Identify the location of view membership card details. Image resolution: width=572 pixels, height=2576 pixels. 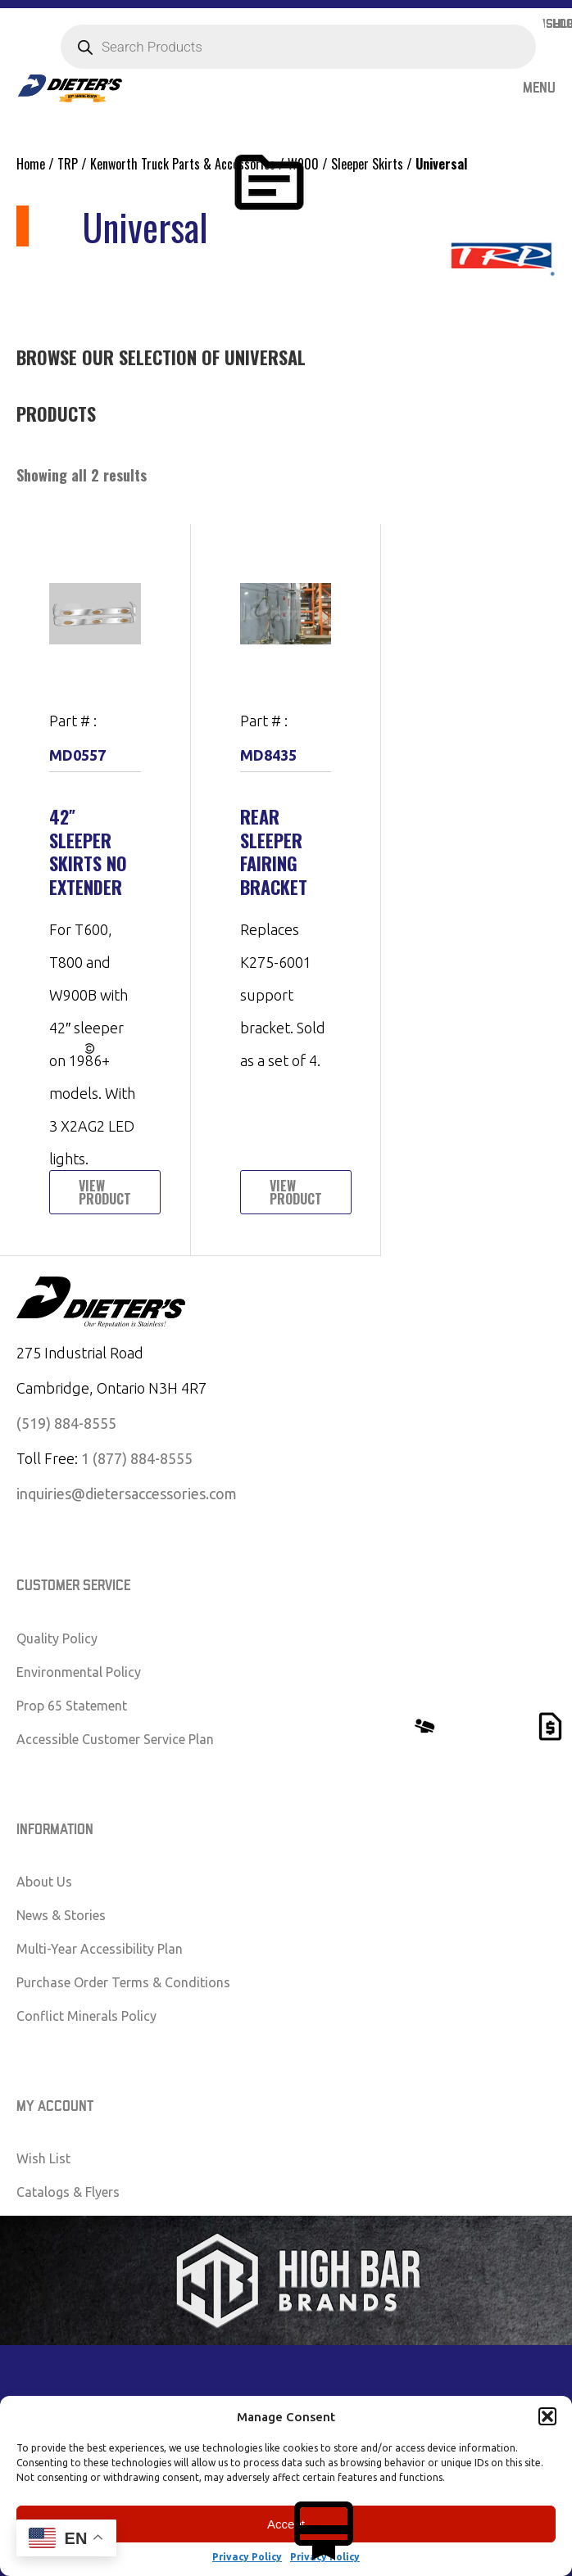
(324, 2531).